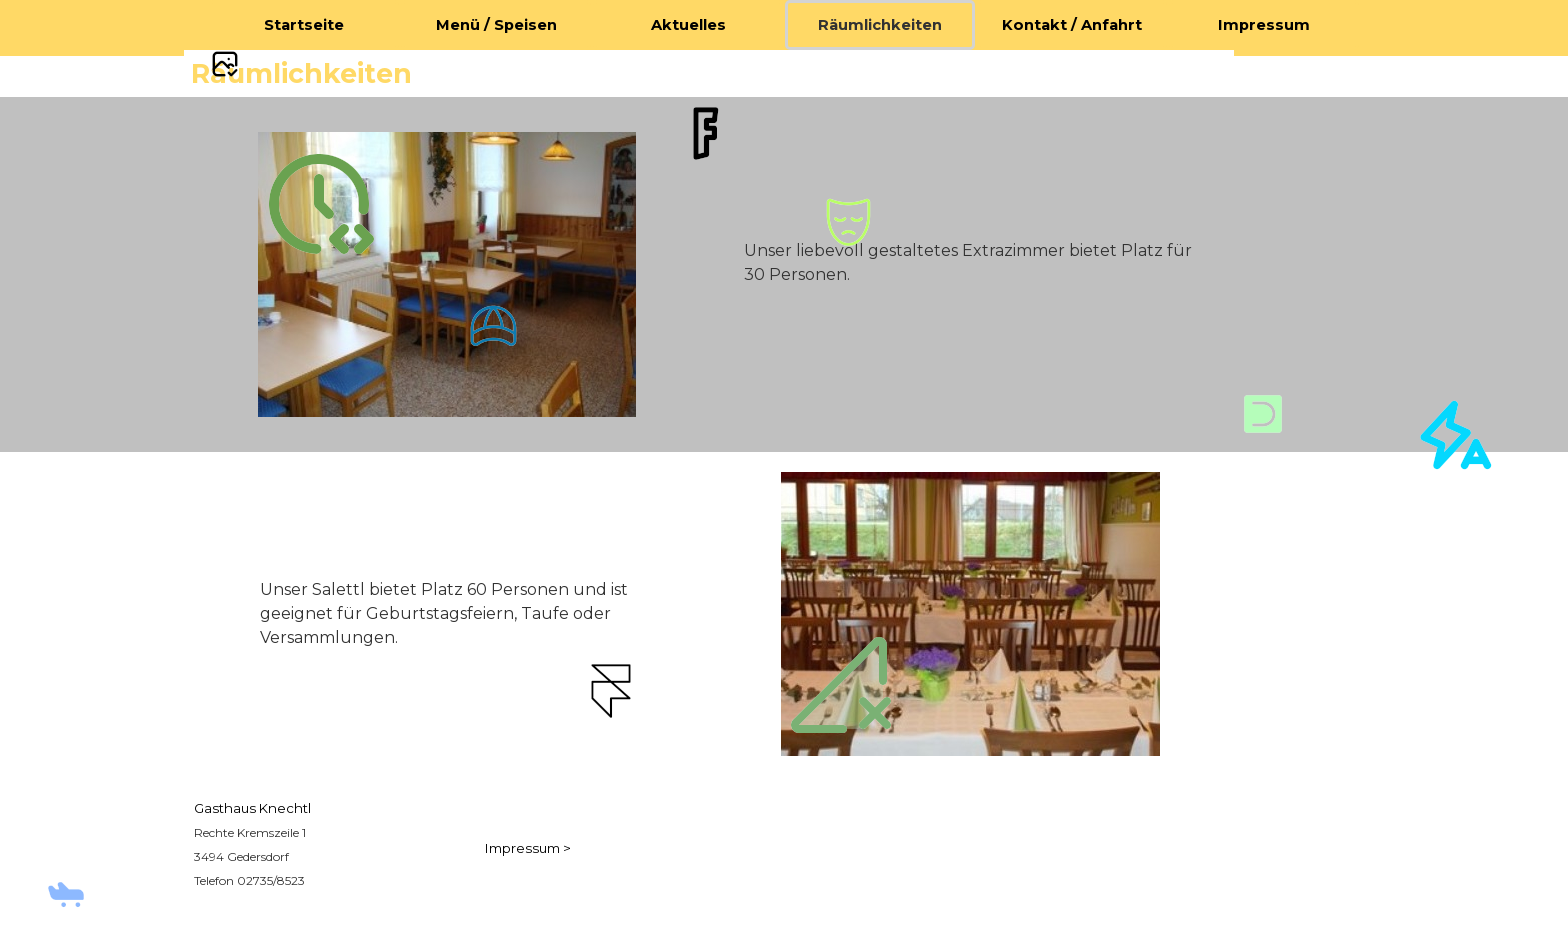  What do you see at coordinates (848, 220) in the screenshot?
I see `select sad or tragedy theater mask` at bounding box center [848, 220].